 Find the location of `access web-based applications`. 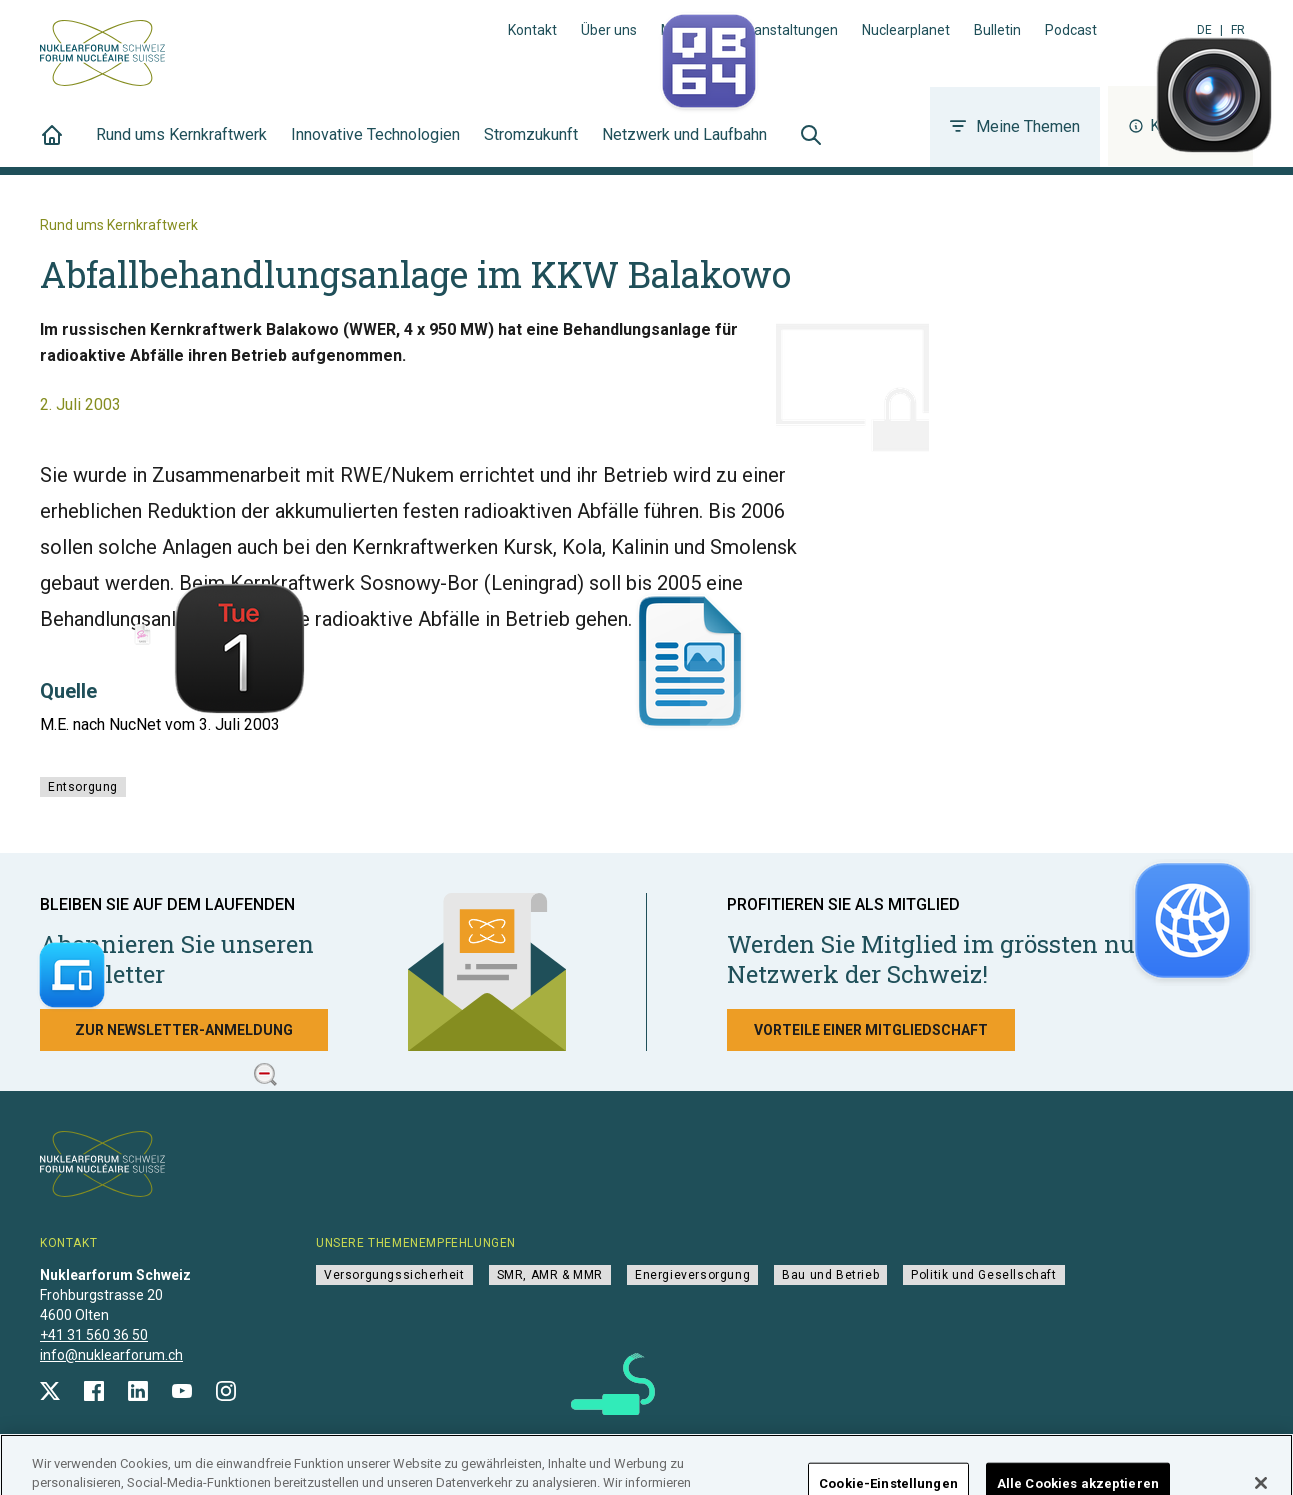

access web-based applications is located at coordinates (1192, 920).